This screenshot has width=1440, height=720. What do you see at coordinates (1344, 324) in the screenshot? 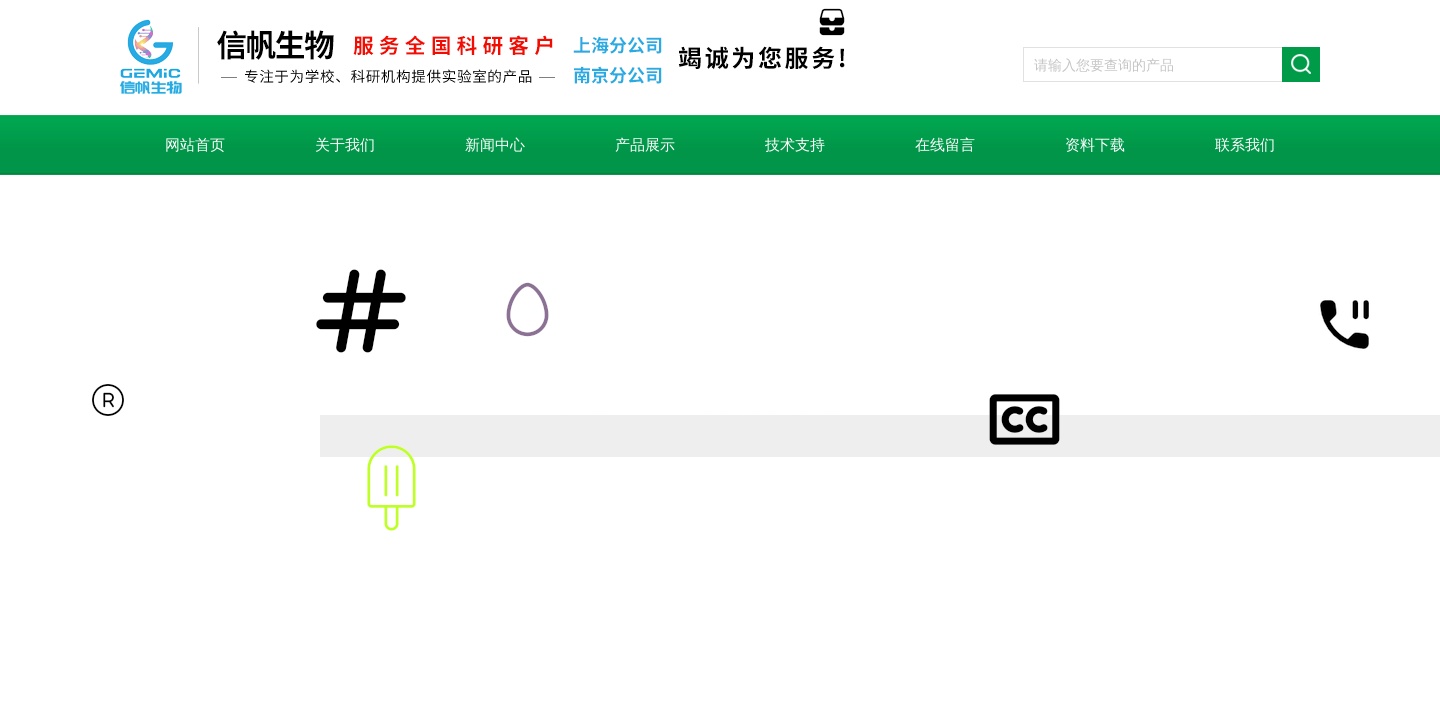
I see `call on hold` at bounding box center [1344, 324].